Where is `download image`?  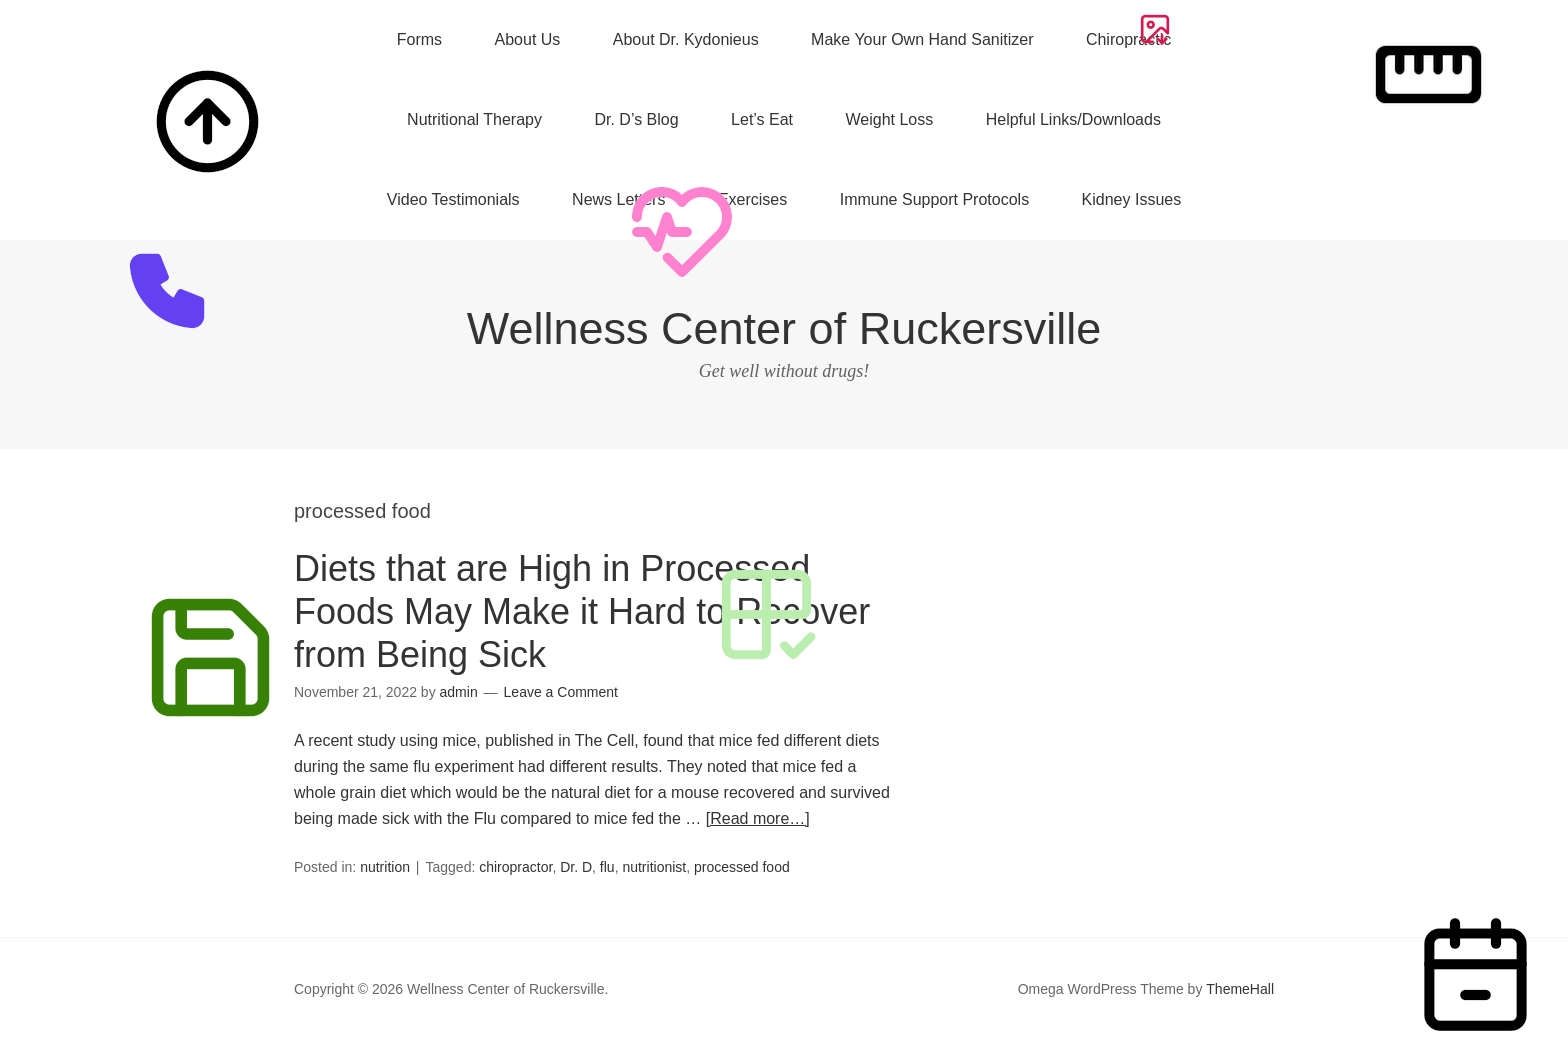 download image is located at coordinates (1155, 29).